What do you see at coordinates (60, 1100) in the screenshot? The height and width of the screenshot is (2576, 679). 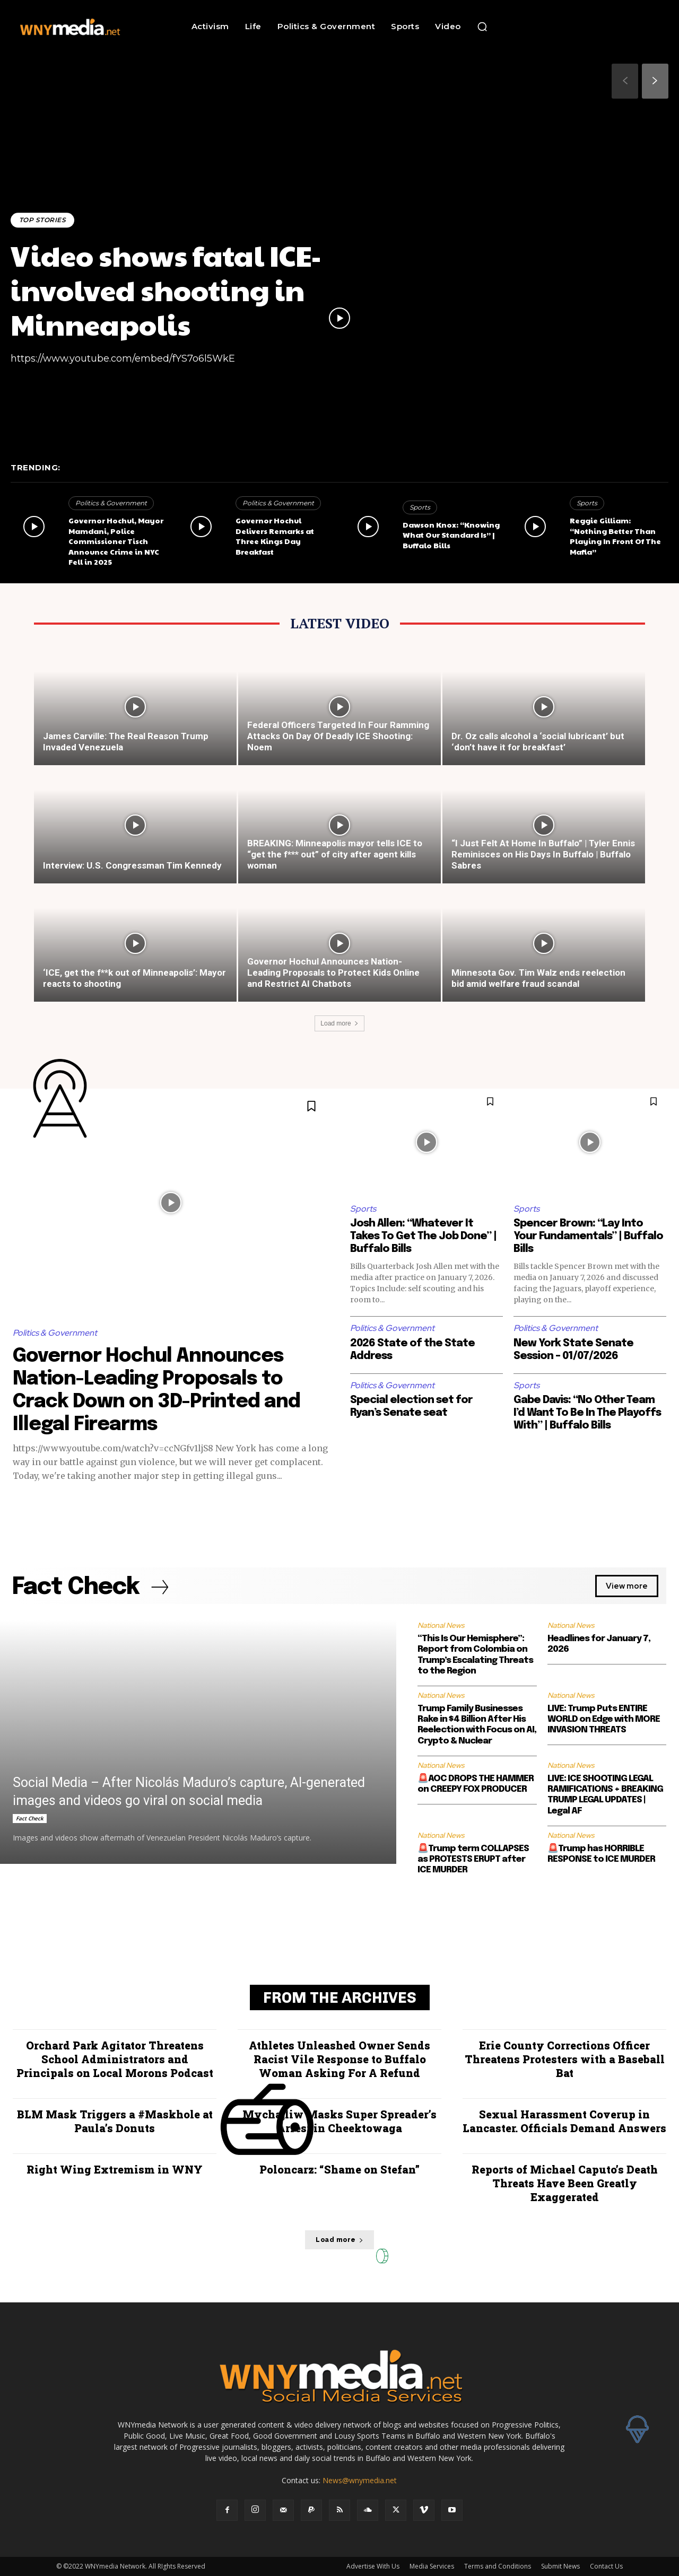 I see `indicates cellular network signal or connectivity` at bounding box center [60, 1100].